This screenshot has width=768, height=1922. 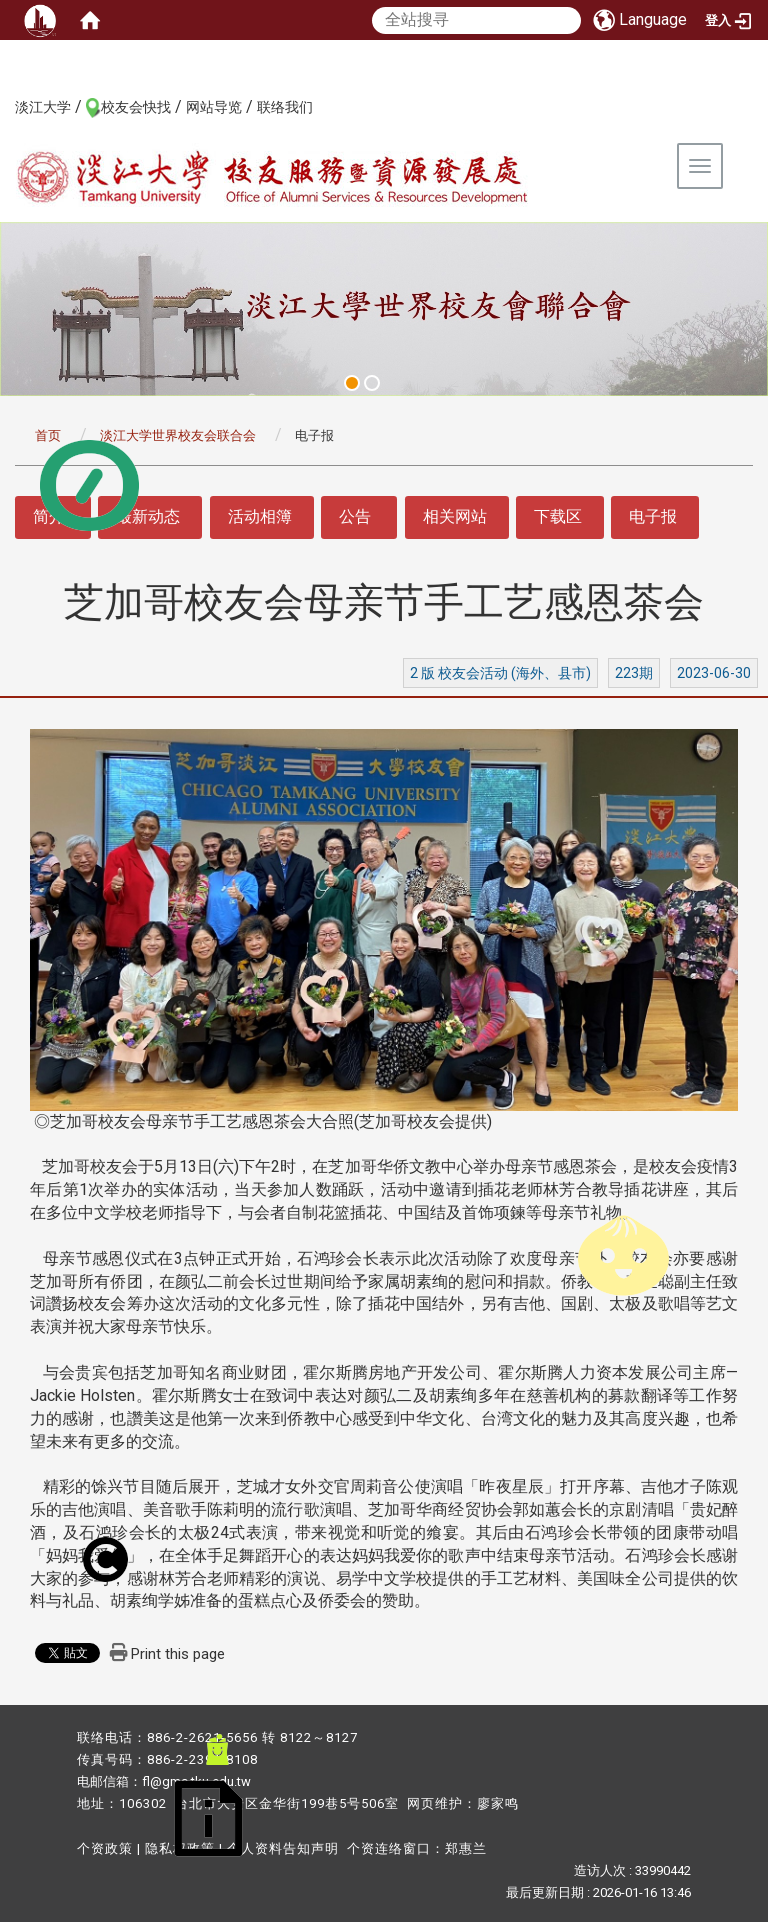 I want to click on view file details or properties, so click(x=208, y=1818).